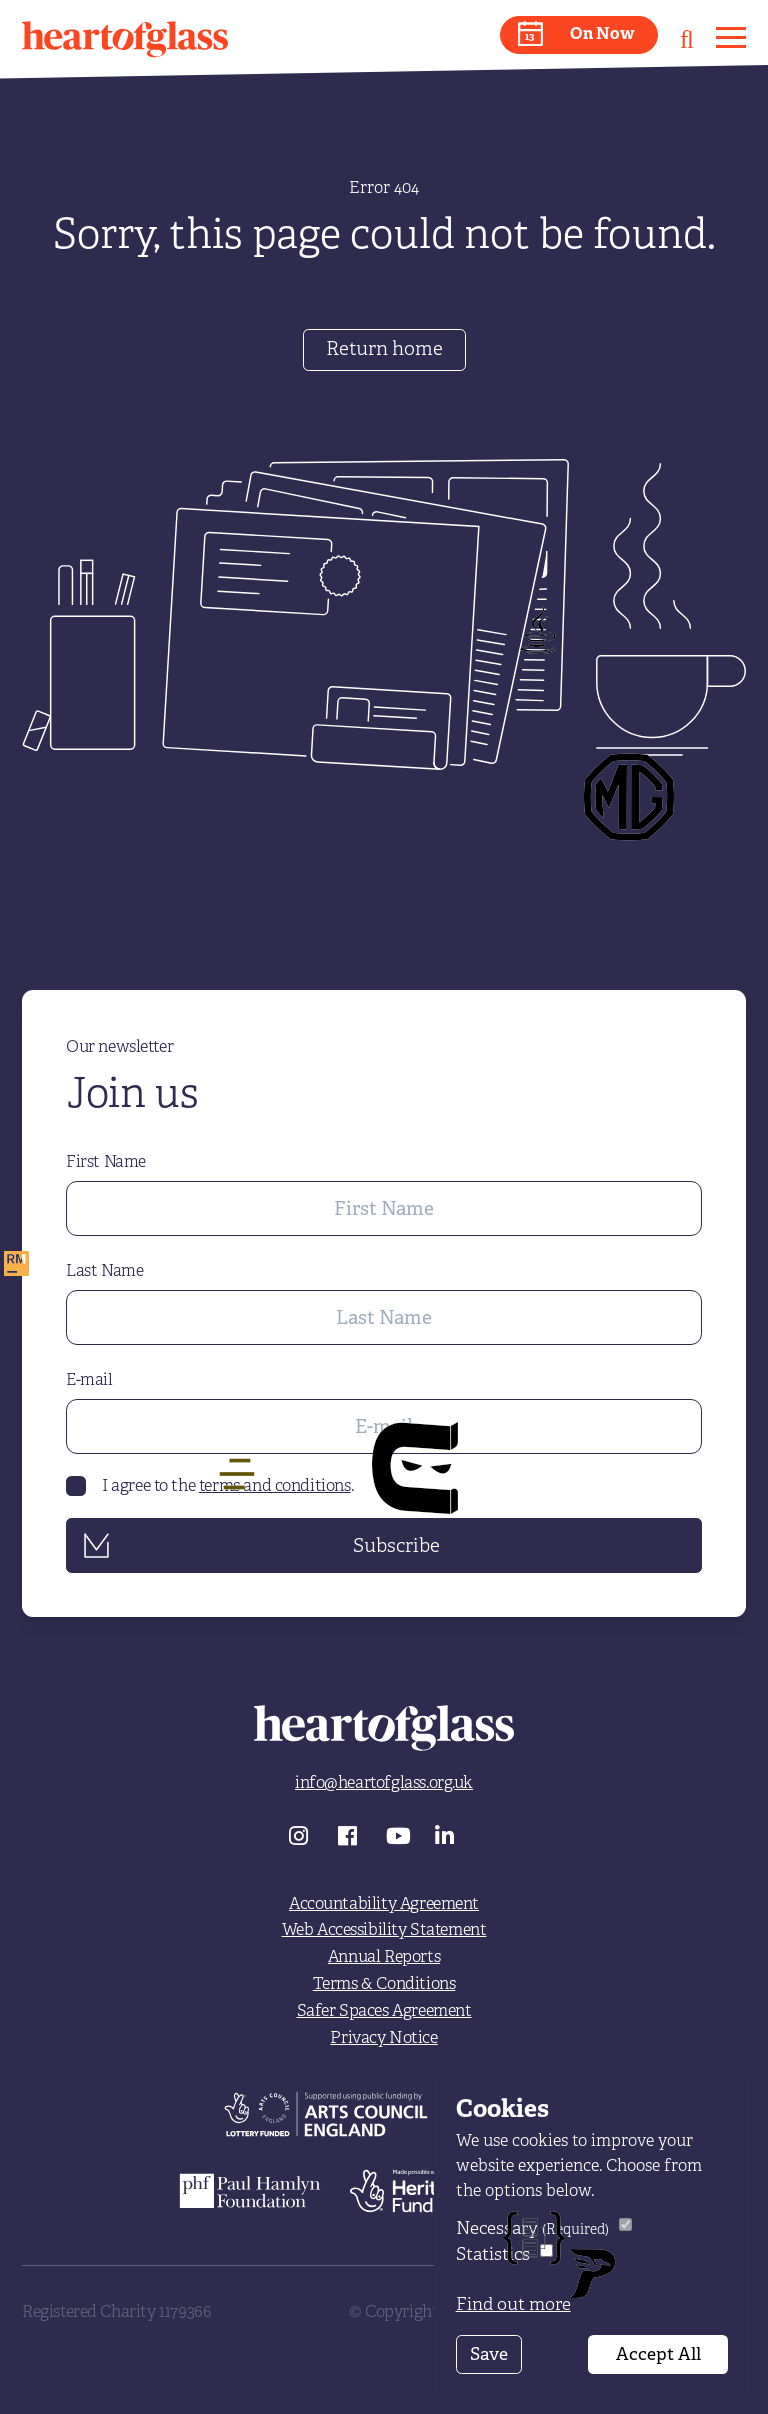  What do you see at coordinates (237, 1474) in the screenshot?
I see `open navigation menu` at bounding box center [237, 1474].